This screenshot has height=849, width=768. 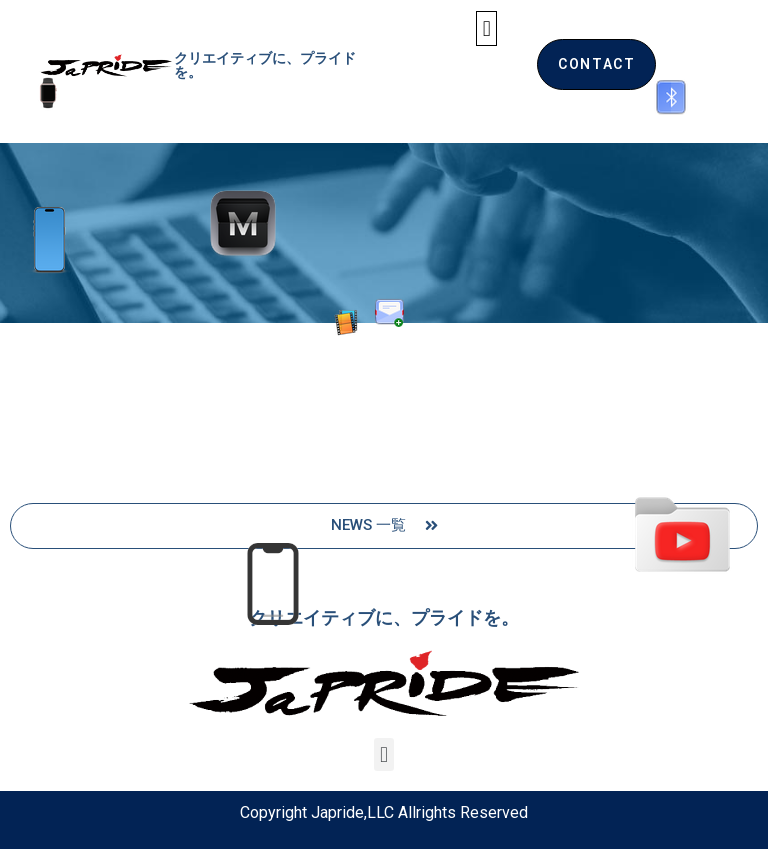 I want to click on apple watch device in connected devices list, so click(x=48, y=93).